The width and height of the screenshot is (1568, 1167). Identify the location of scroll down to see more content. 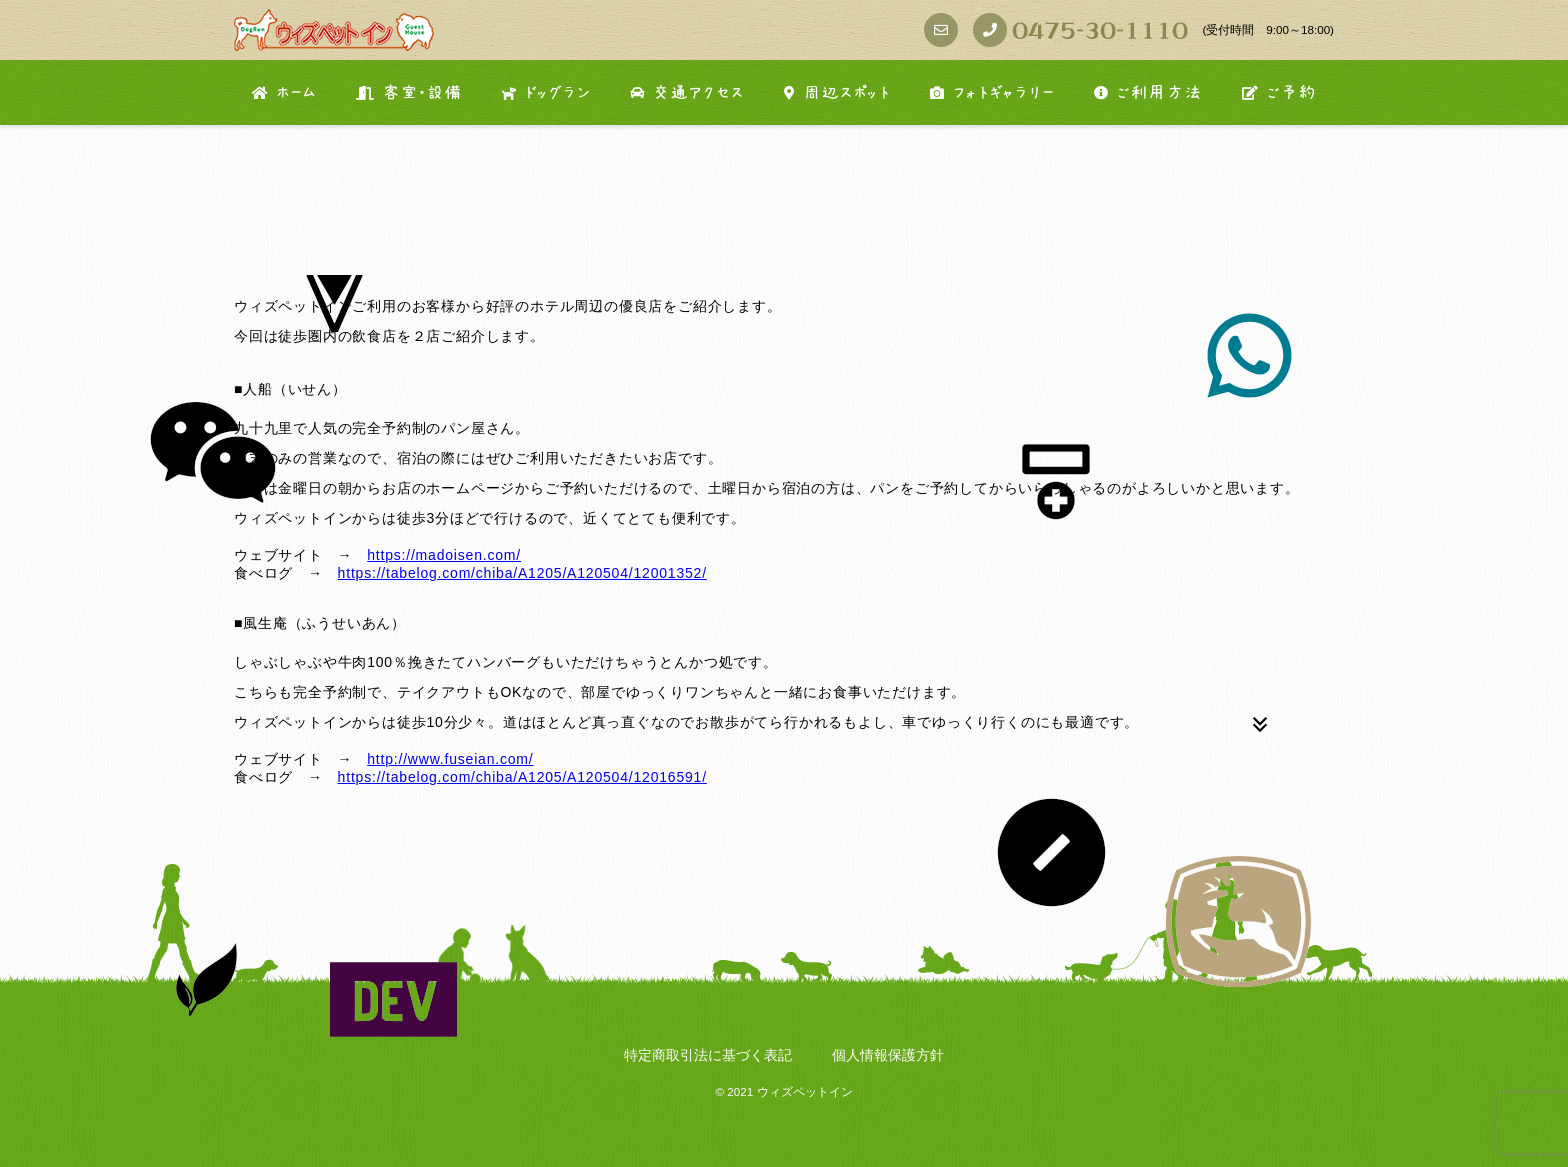
(1260, 724).